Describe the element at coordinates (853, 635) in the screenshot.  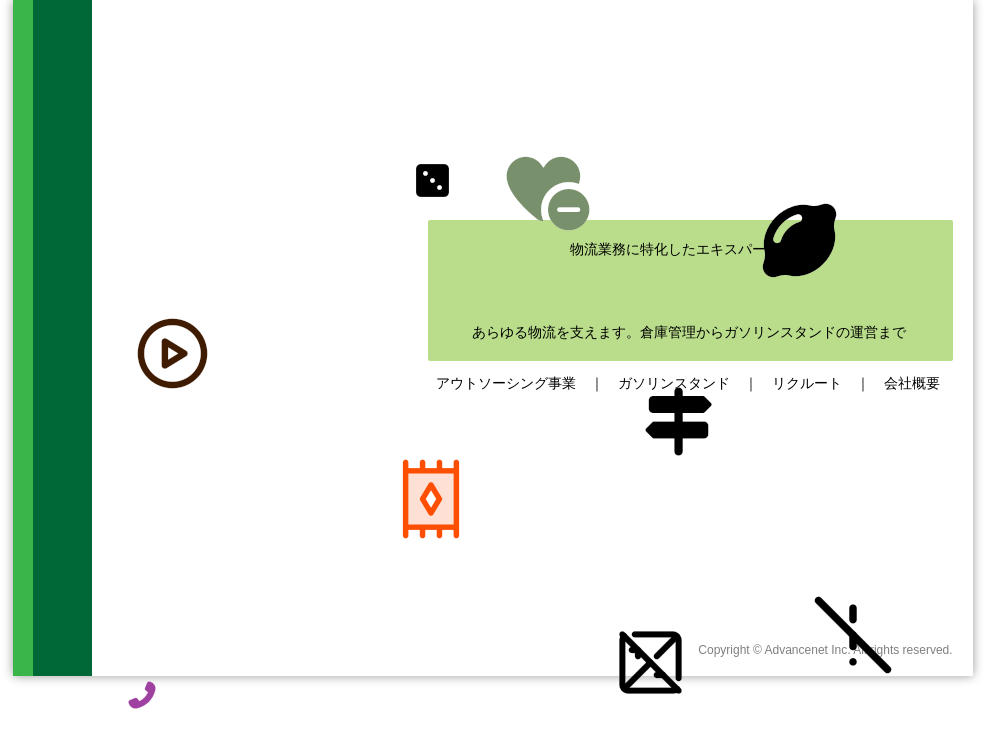
I see `disable alert notifications` at that location.